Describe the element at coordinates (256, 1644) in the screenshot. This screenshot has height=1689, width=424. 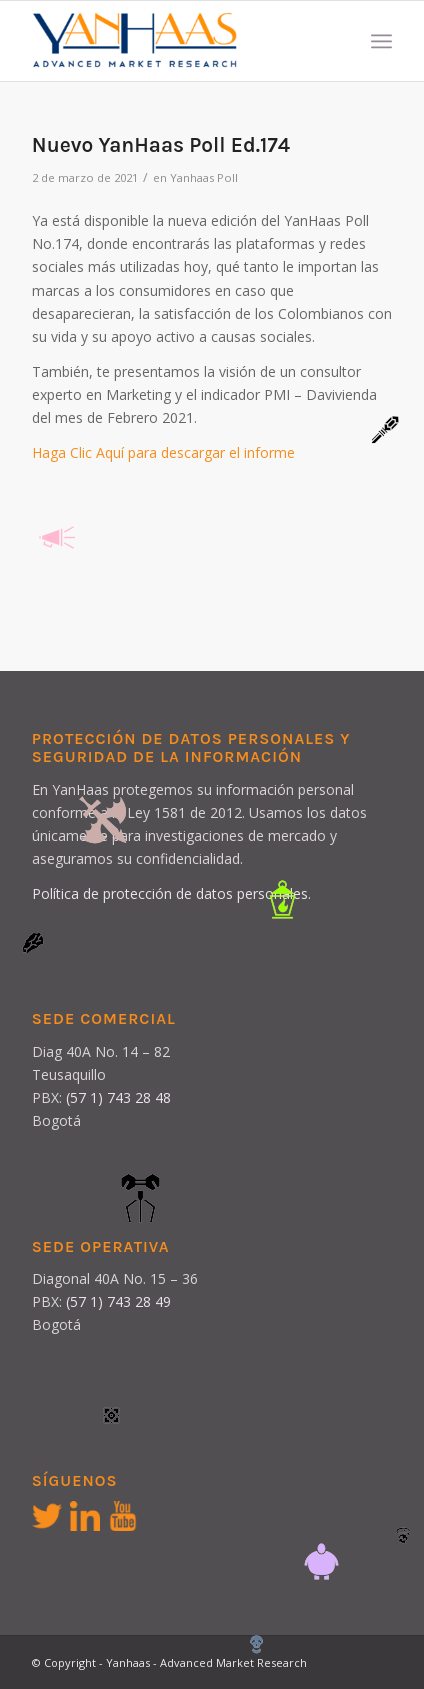
I see `dark humor or comedy category in a game` at that location.